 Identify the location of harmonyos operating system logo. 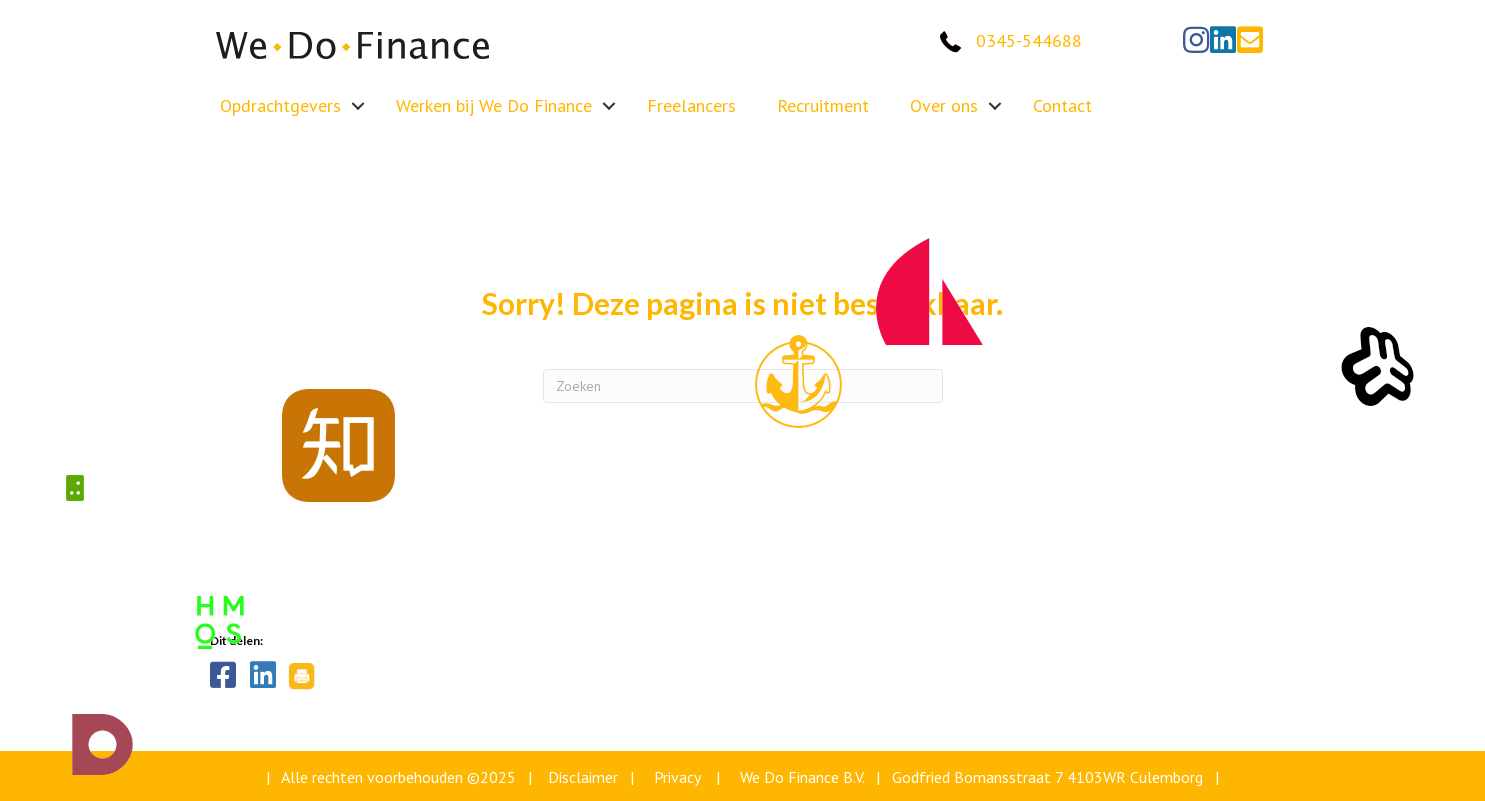
(219, 622).